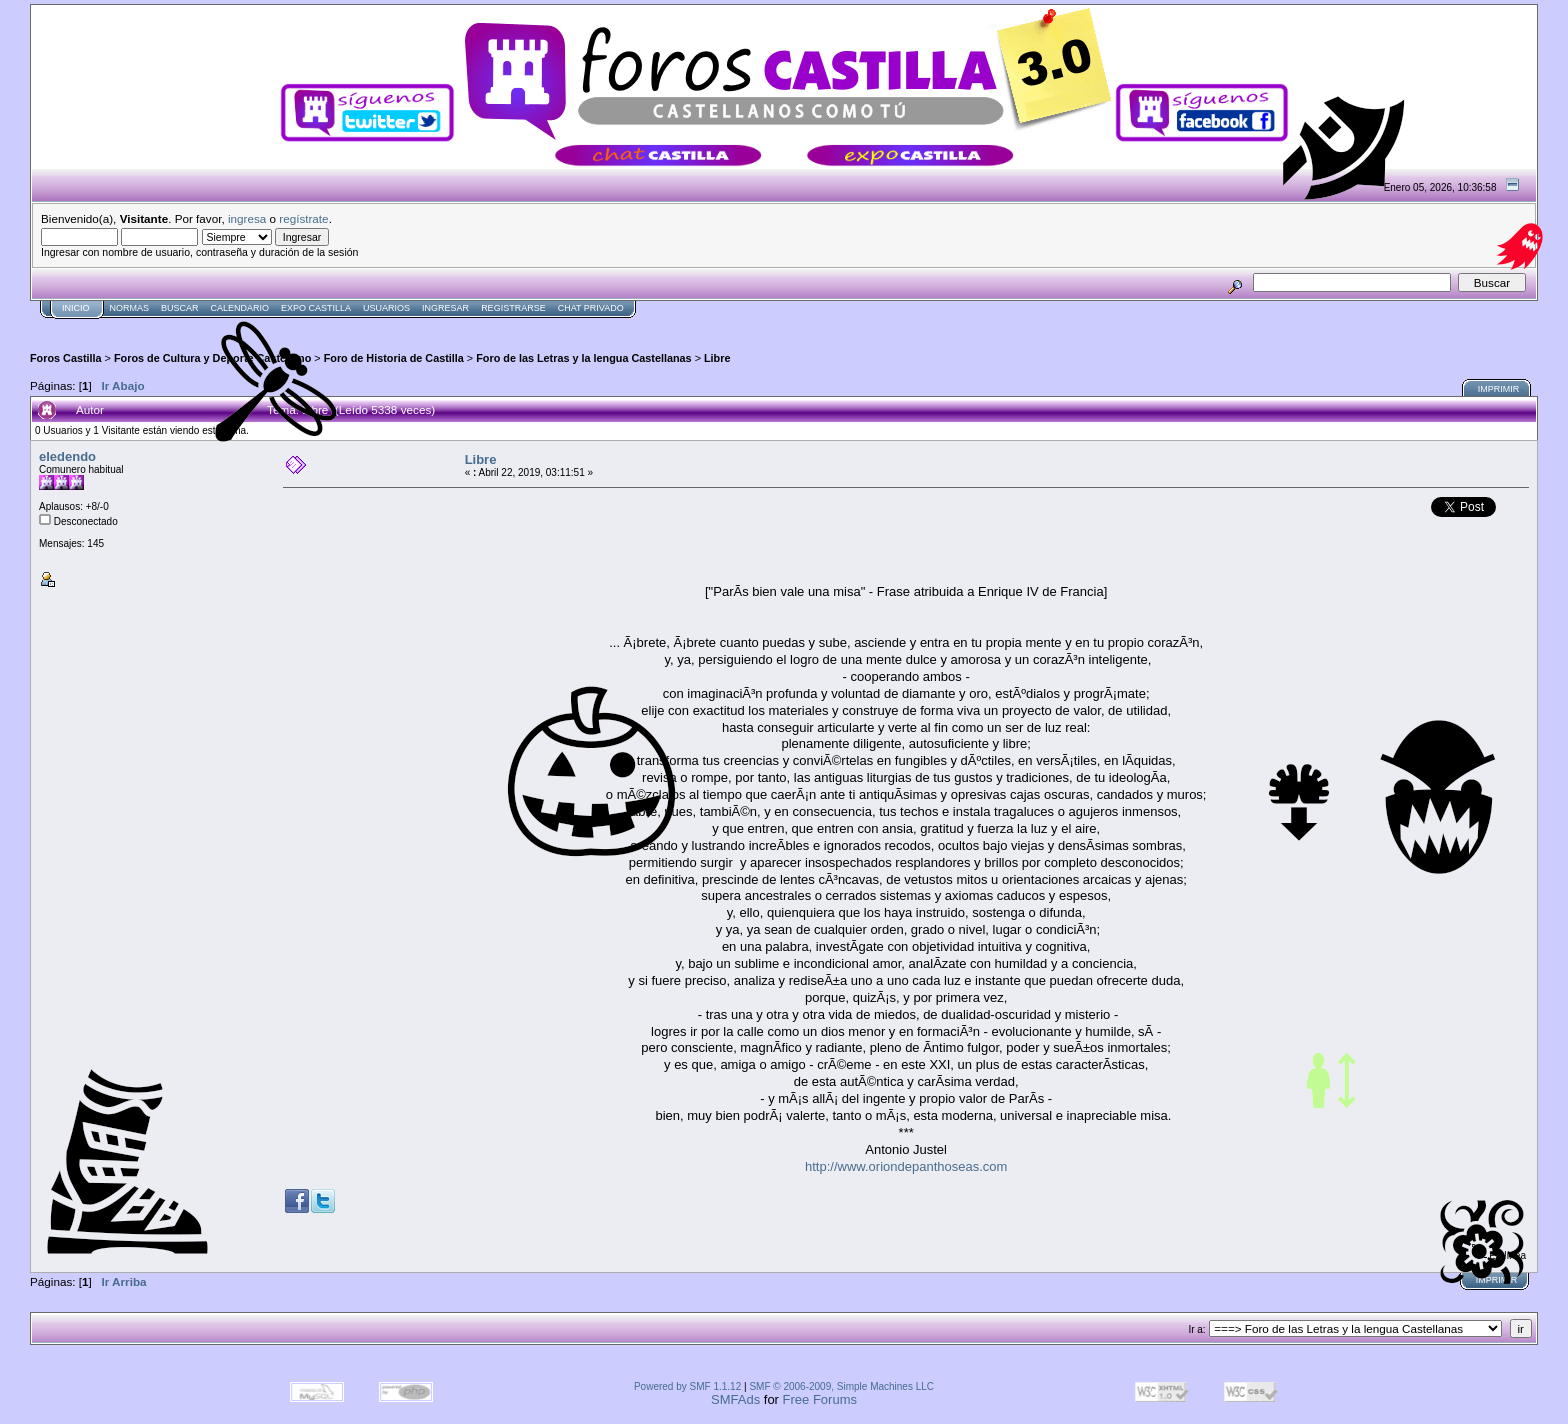 The width and height of the screenshot is (1568, 1424). I want to click on nature or wildlife category indicator, so click(275, 381).